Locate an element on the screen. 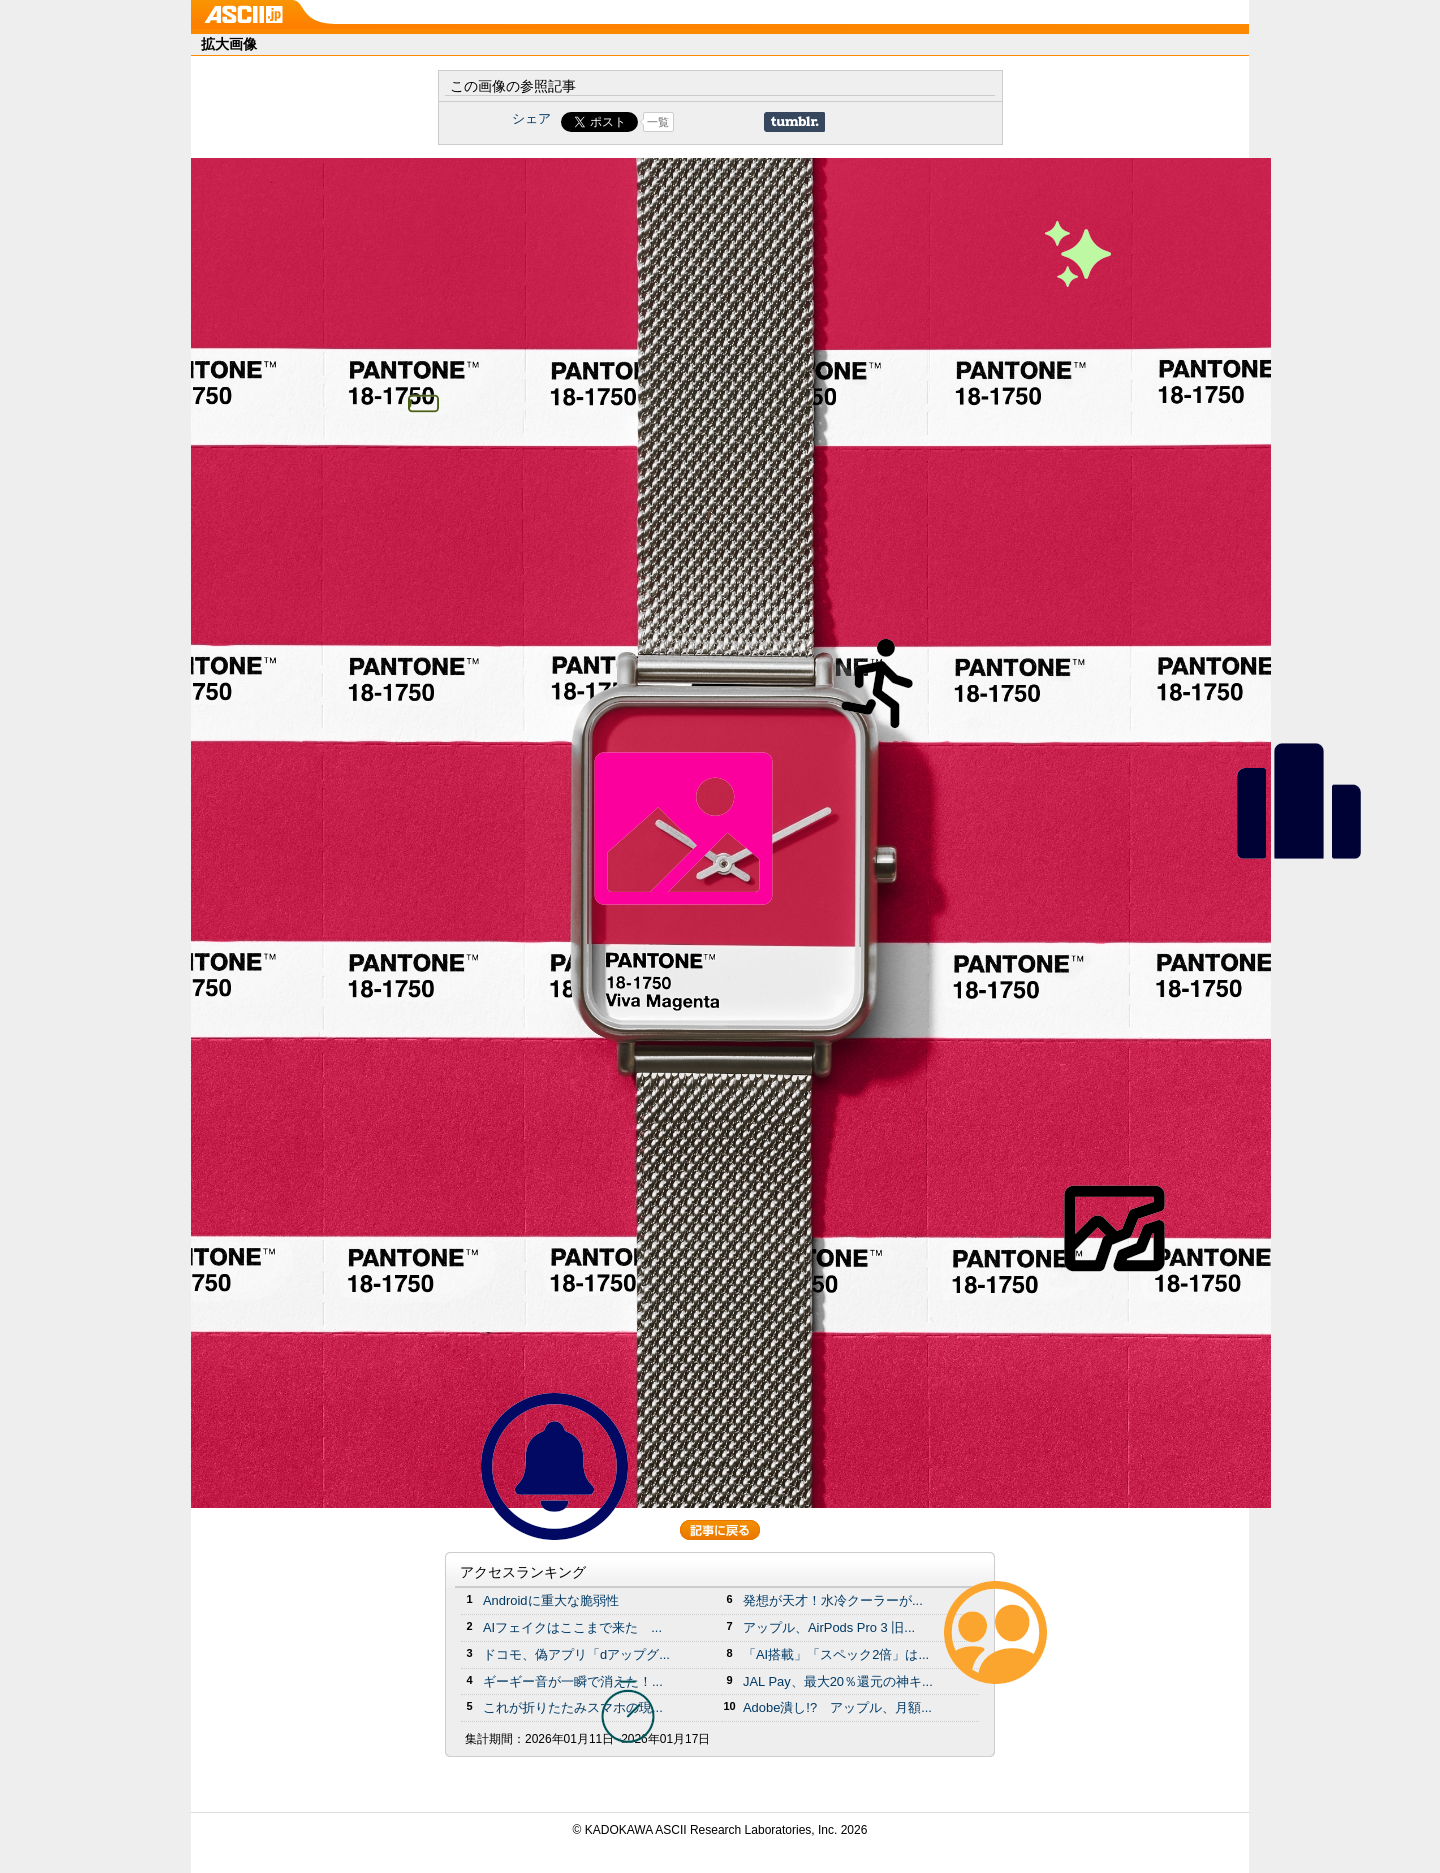 The height and width of the screenshot is (1873, 1440). view leaderboard or rankings is located at coordinates (1299, 801).